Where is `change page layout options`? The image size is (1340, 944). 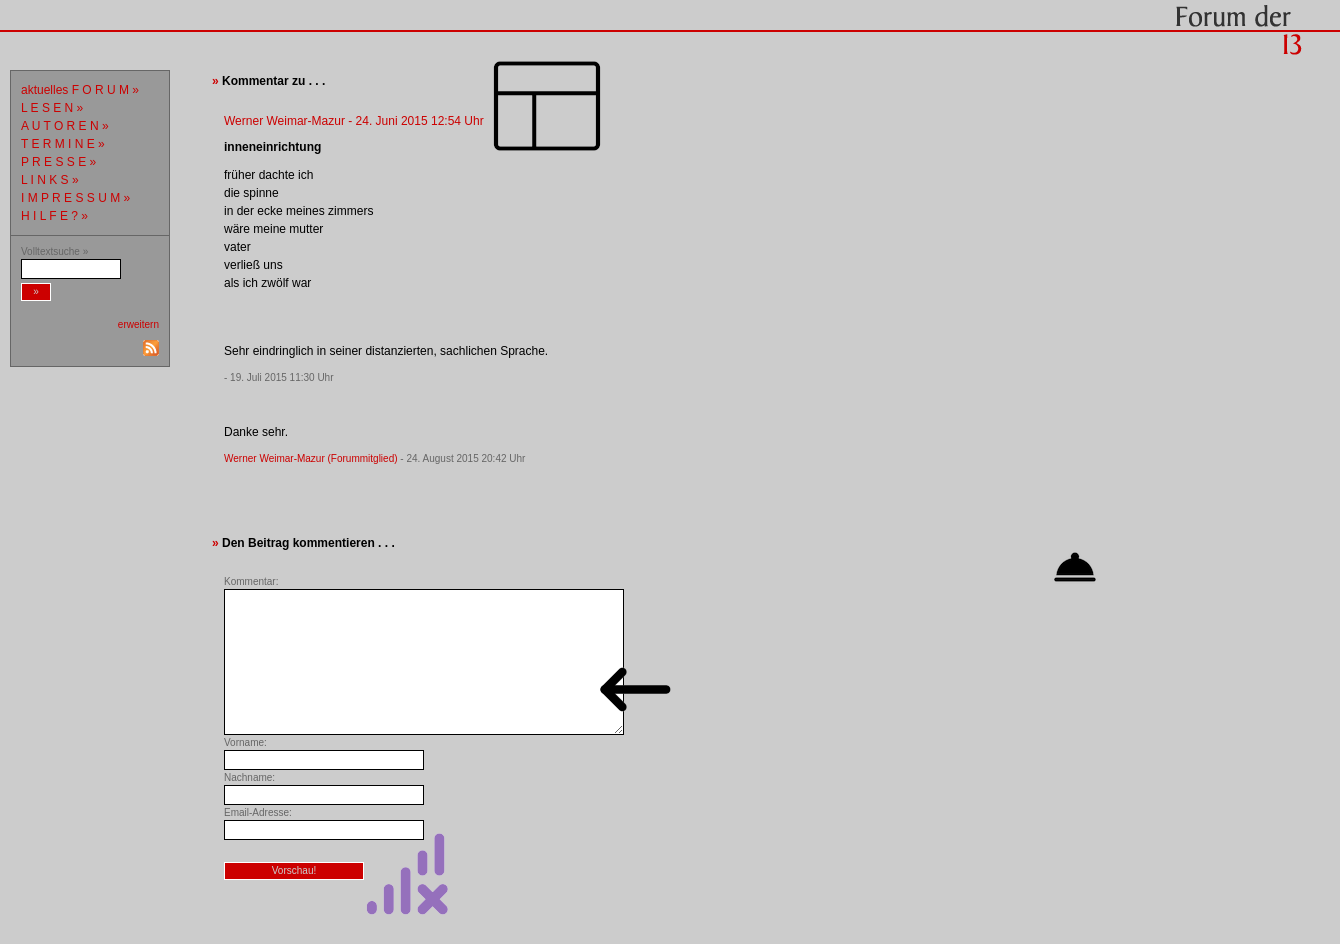 change page layout options is located at coordinates (547, 106).